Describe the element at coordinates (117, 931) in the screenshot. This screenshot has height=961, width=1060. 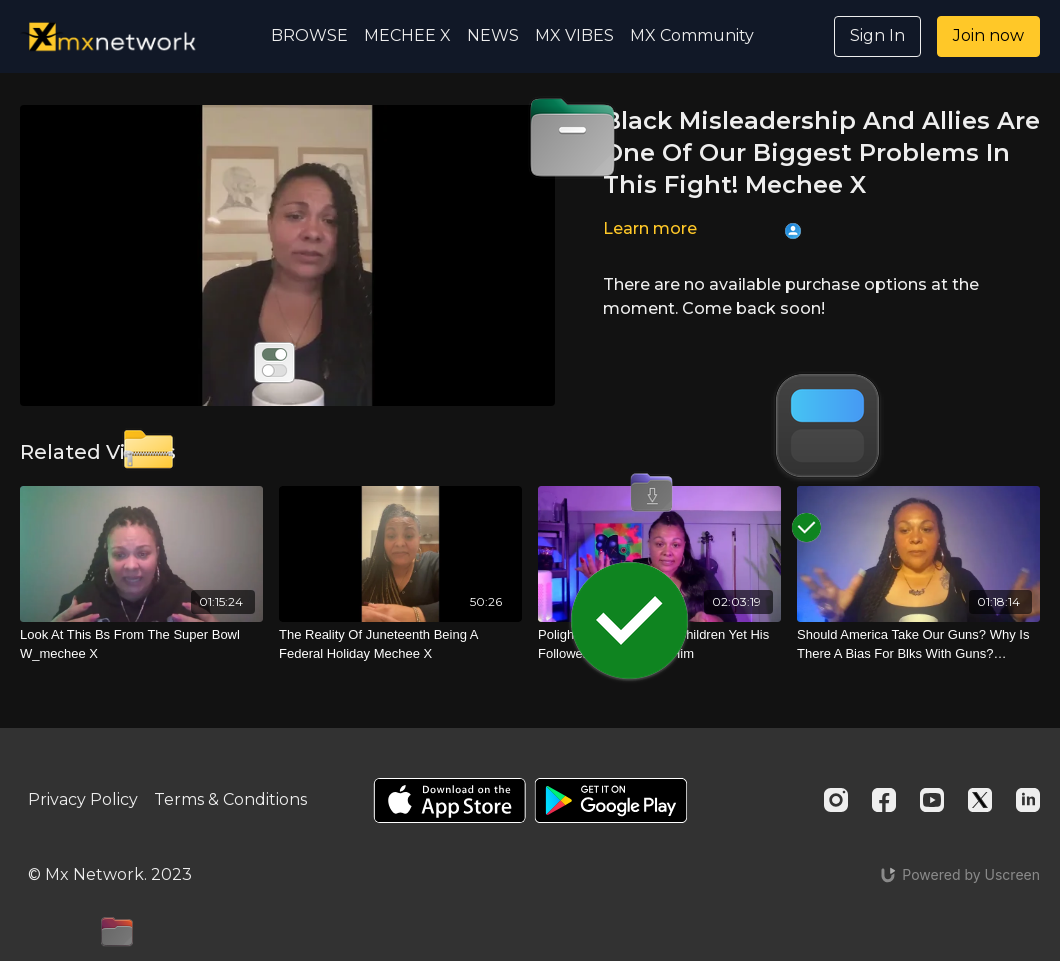
I see `indicates a folder is ready to accept a dragged item` at that location.